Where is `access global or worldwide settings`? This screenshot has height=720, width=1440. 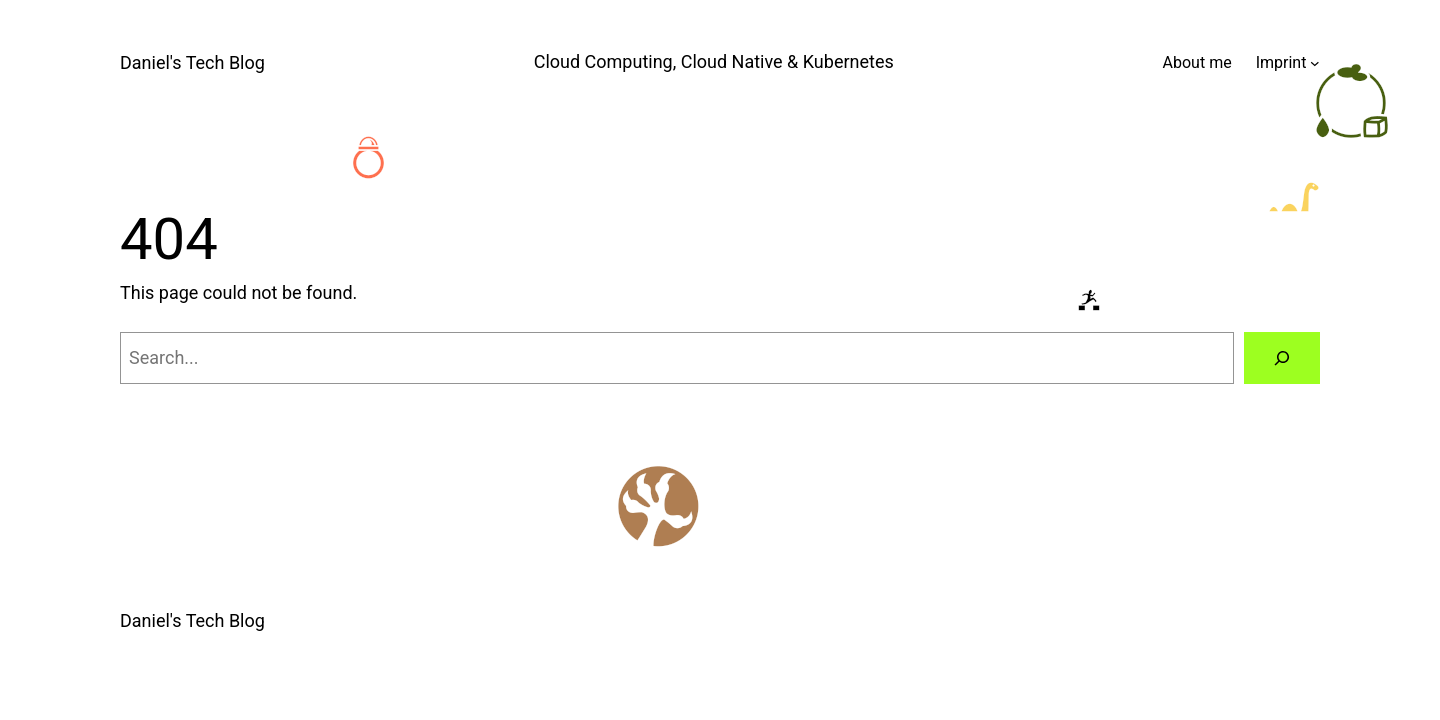 access global or worldwide settings is located at coordinates (368, 157).